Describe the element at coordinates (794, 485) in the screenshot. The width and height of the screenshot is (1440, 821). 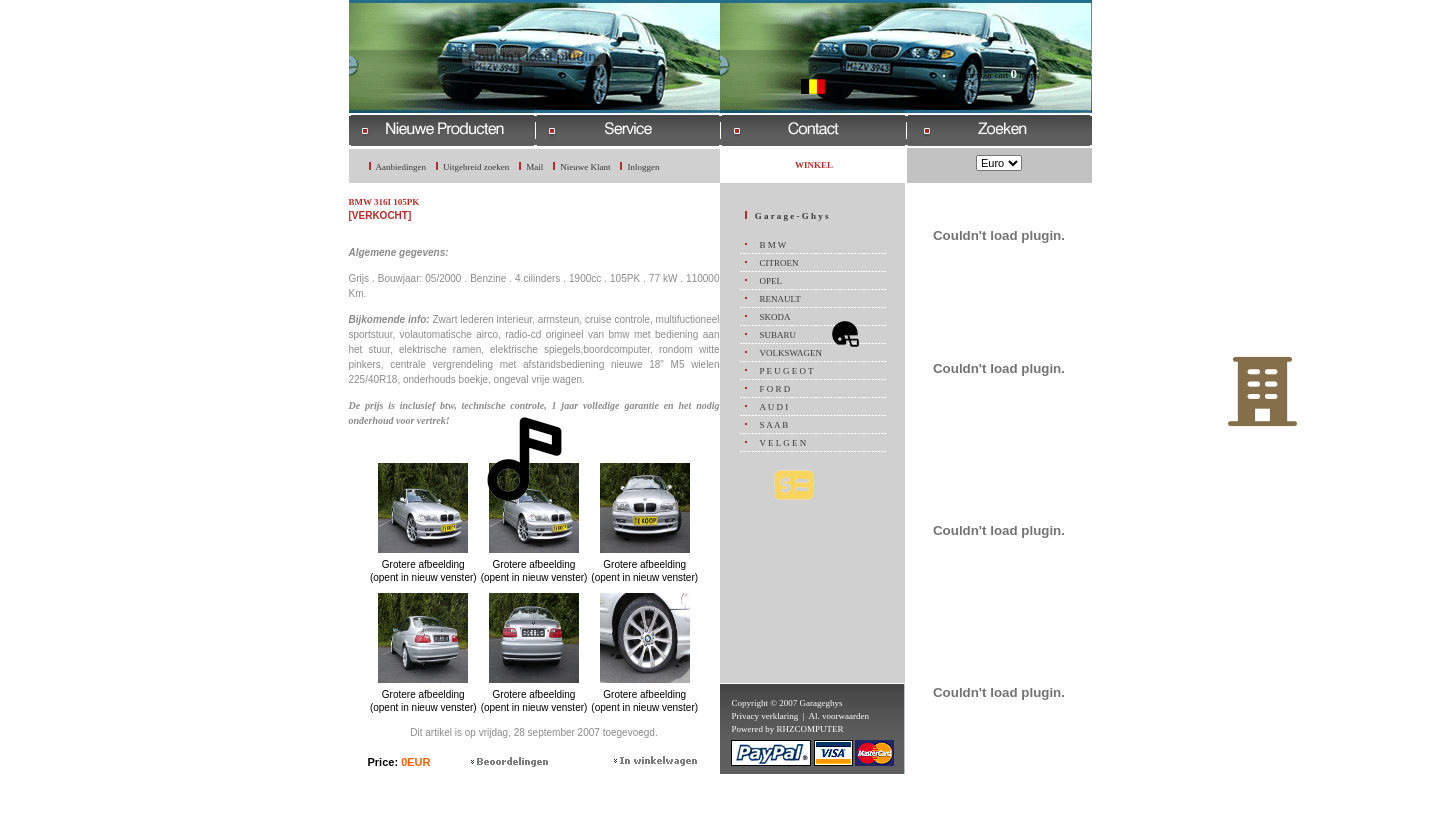
I see `view or manage payment methods` at that location.